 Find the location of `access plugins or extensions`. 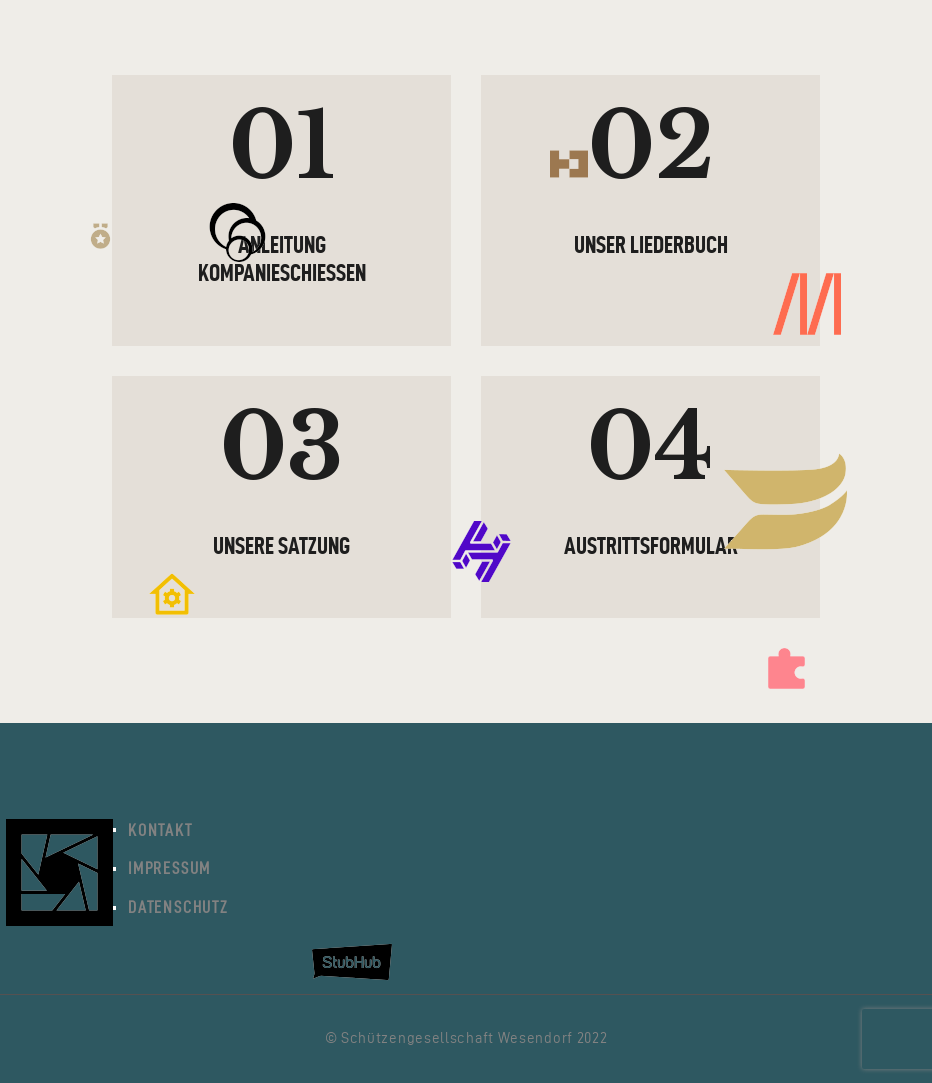

access plugins or extensions is located at coordinates (786, 670).